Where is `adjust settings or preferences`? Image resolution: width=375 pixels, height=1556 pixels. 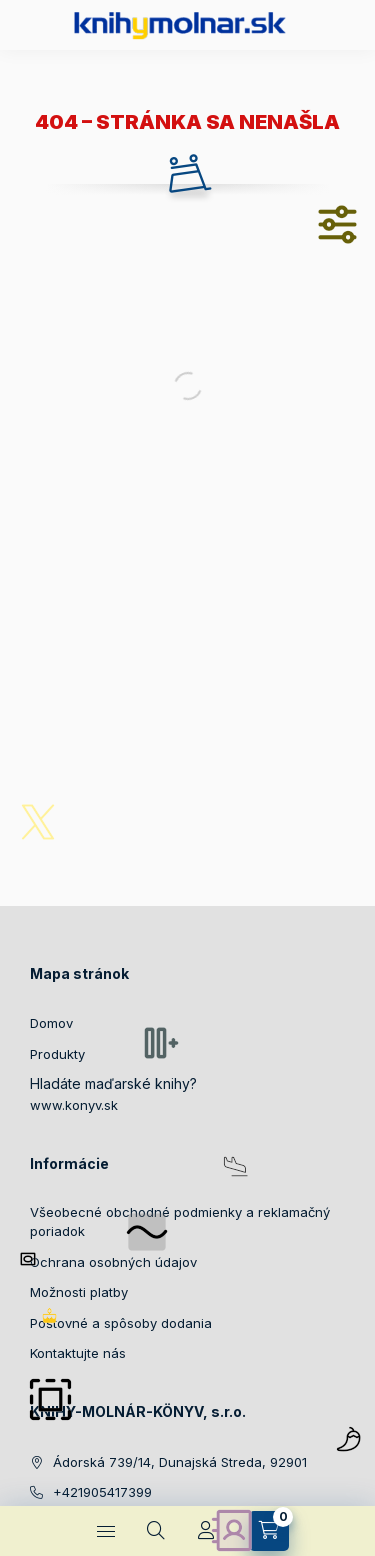
adjust settings or preferences is located at coordinates (337, 224).